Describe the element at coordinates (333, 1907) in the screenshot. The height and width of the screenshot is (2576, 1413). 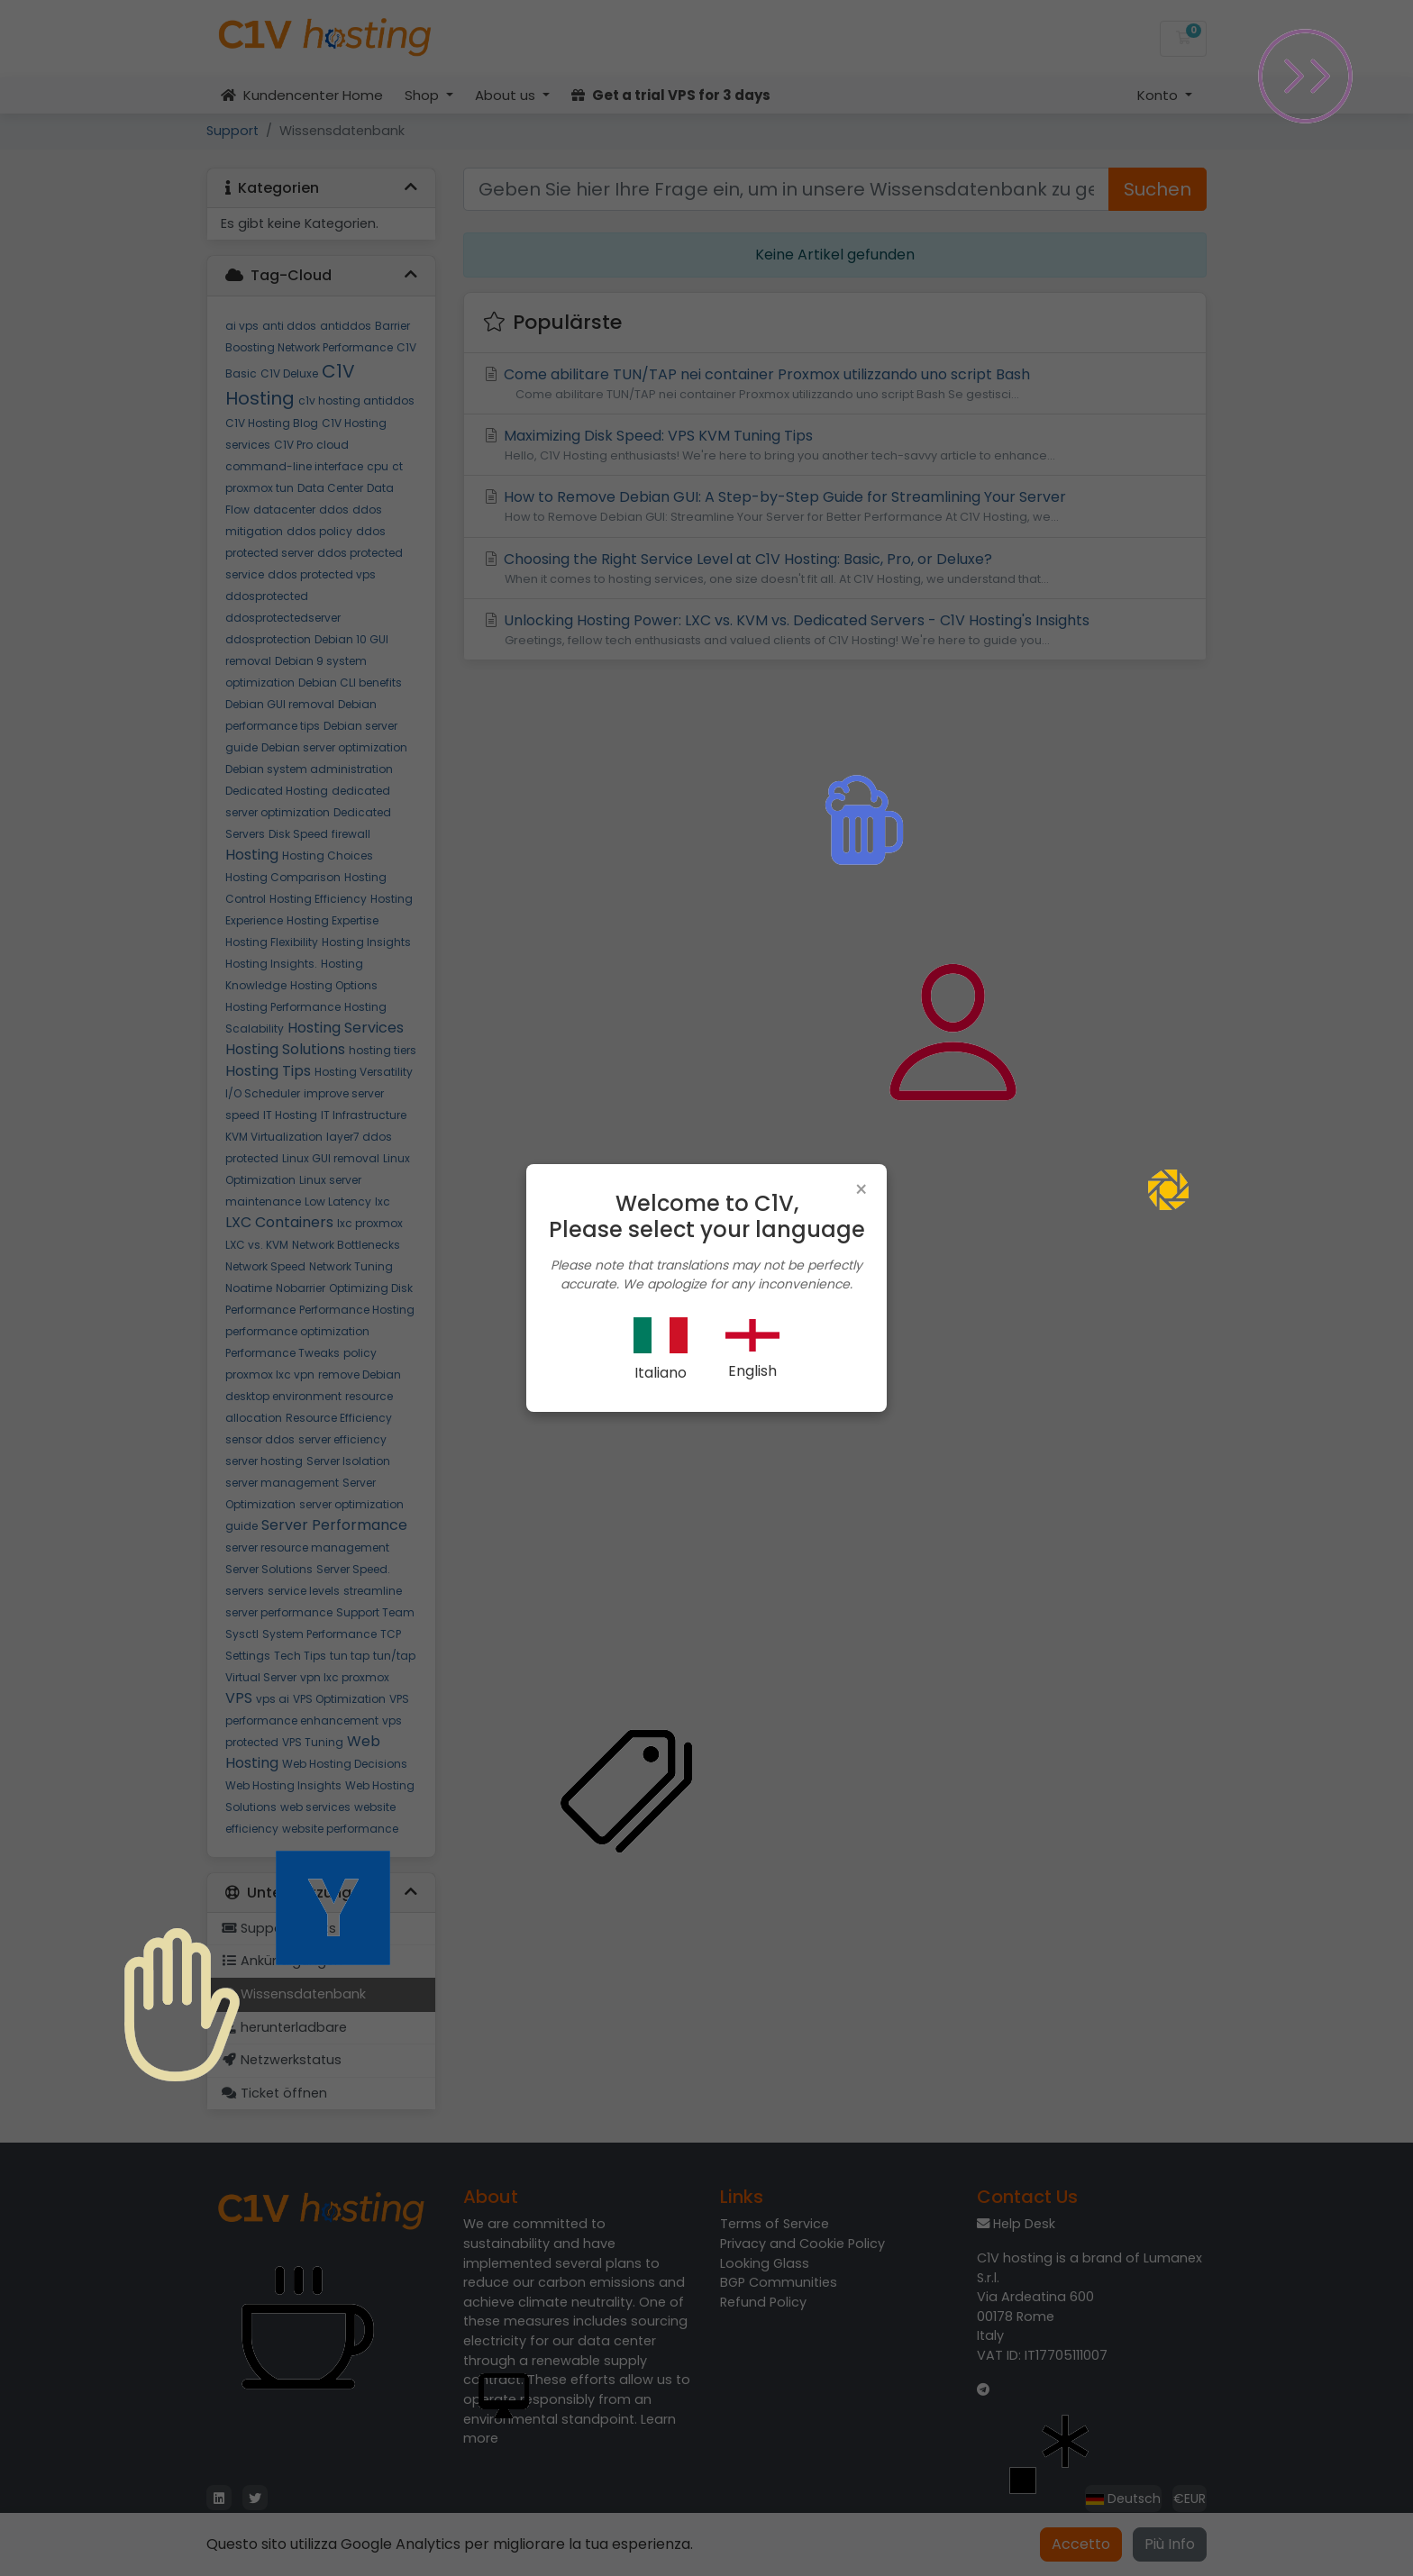
I see `open Hacker News` at that location.